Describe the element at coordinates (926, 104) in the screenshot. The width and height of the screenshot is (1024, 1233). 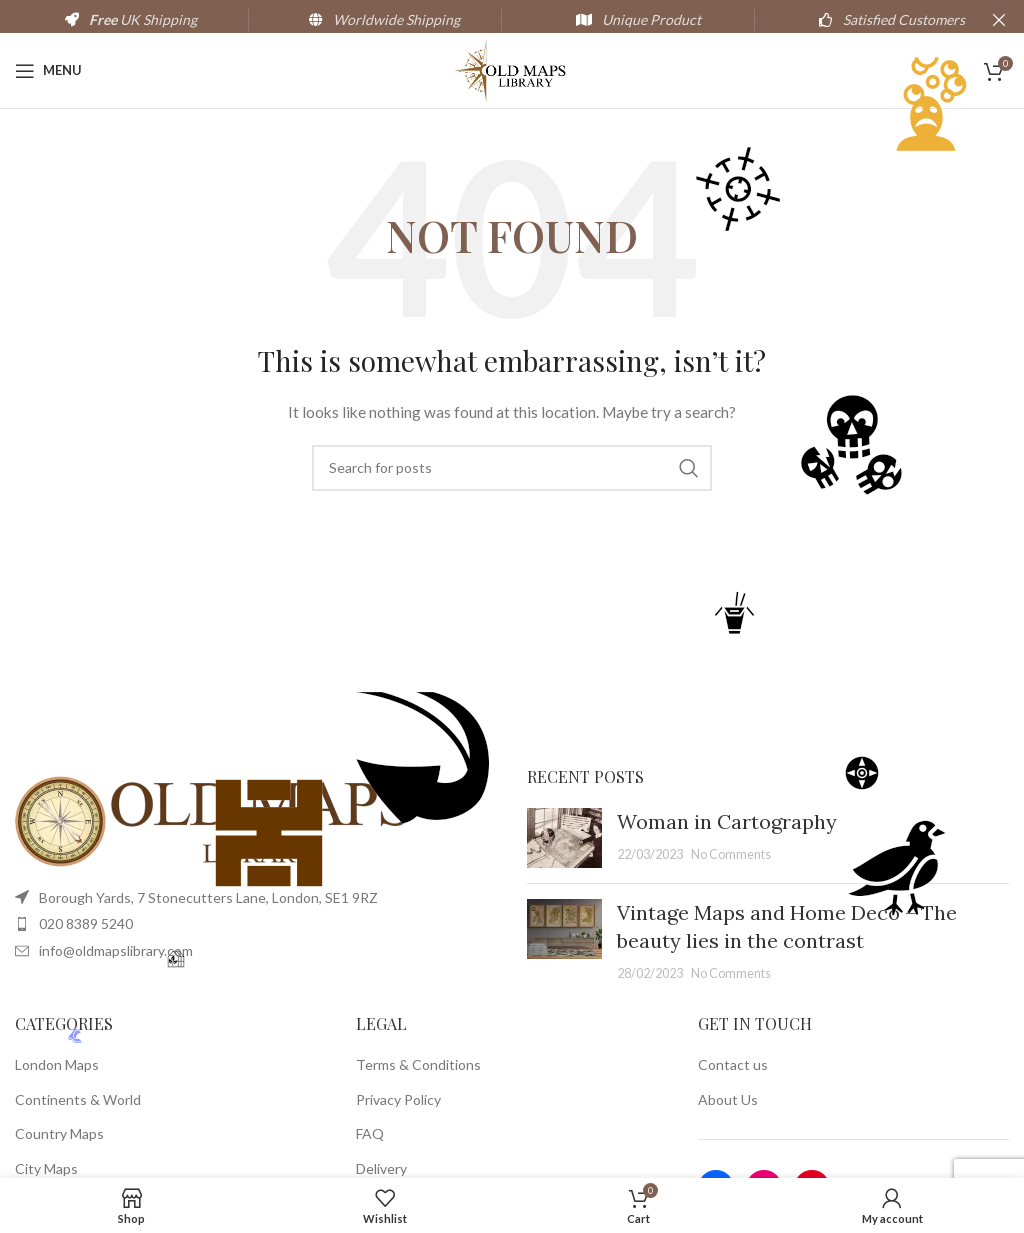
I see `indicates player is drowning or taking water damage` at that location.